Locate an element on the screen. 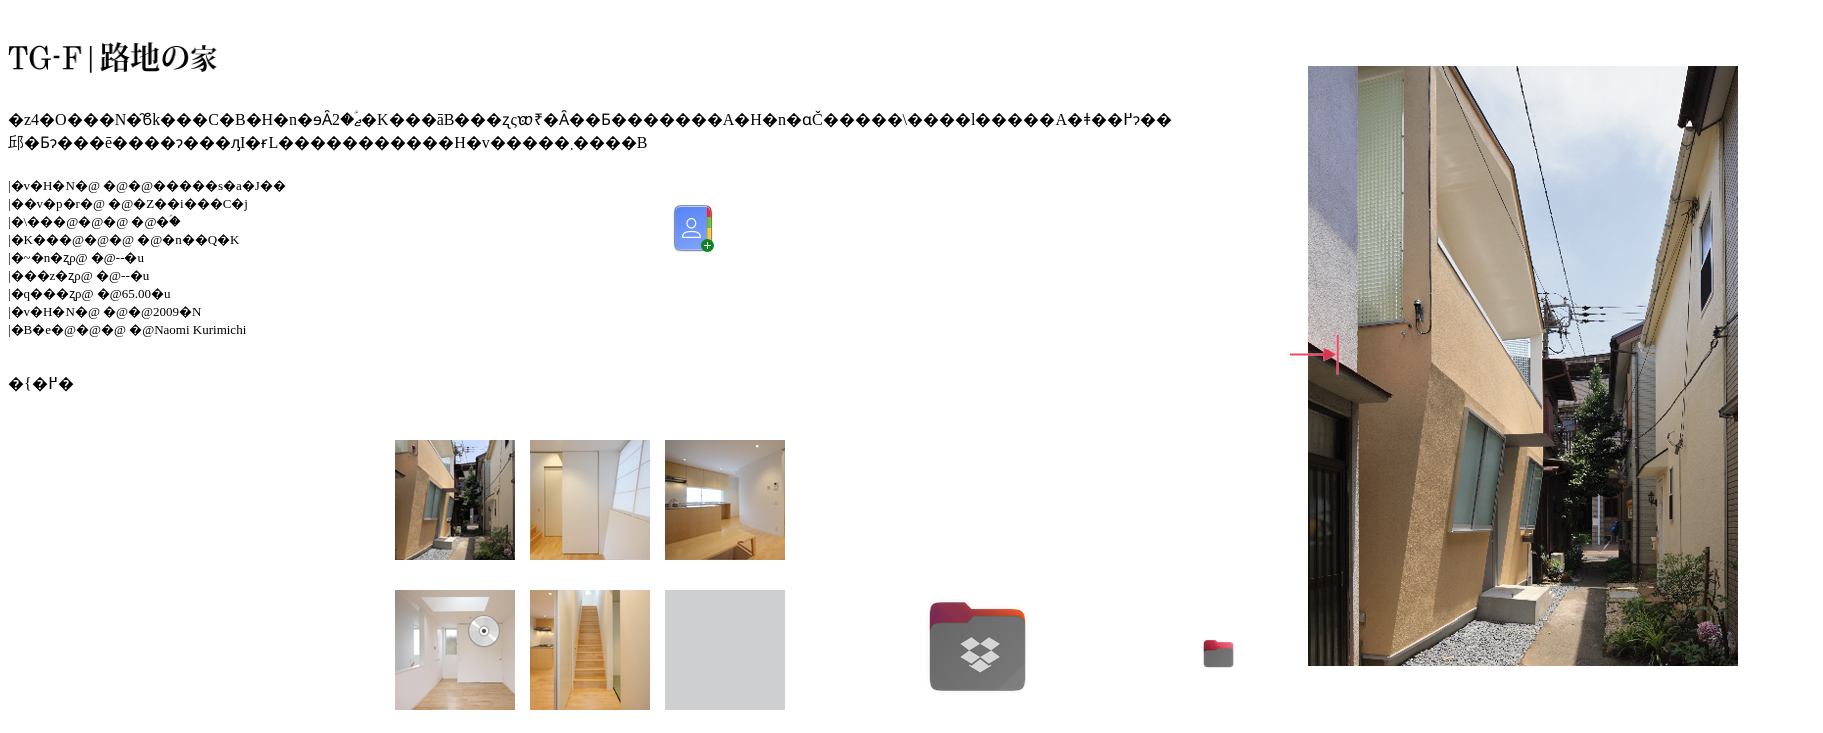 The width and height of the screenshot is (1823, 733). go to the last item or page is located at coordinates (1314, 354).